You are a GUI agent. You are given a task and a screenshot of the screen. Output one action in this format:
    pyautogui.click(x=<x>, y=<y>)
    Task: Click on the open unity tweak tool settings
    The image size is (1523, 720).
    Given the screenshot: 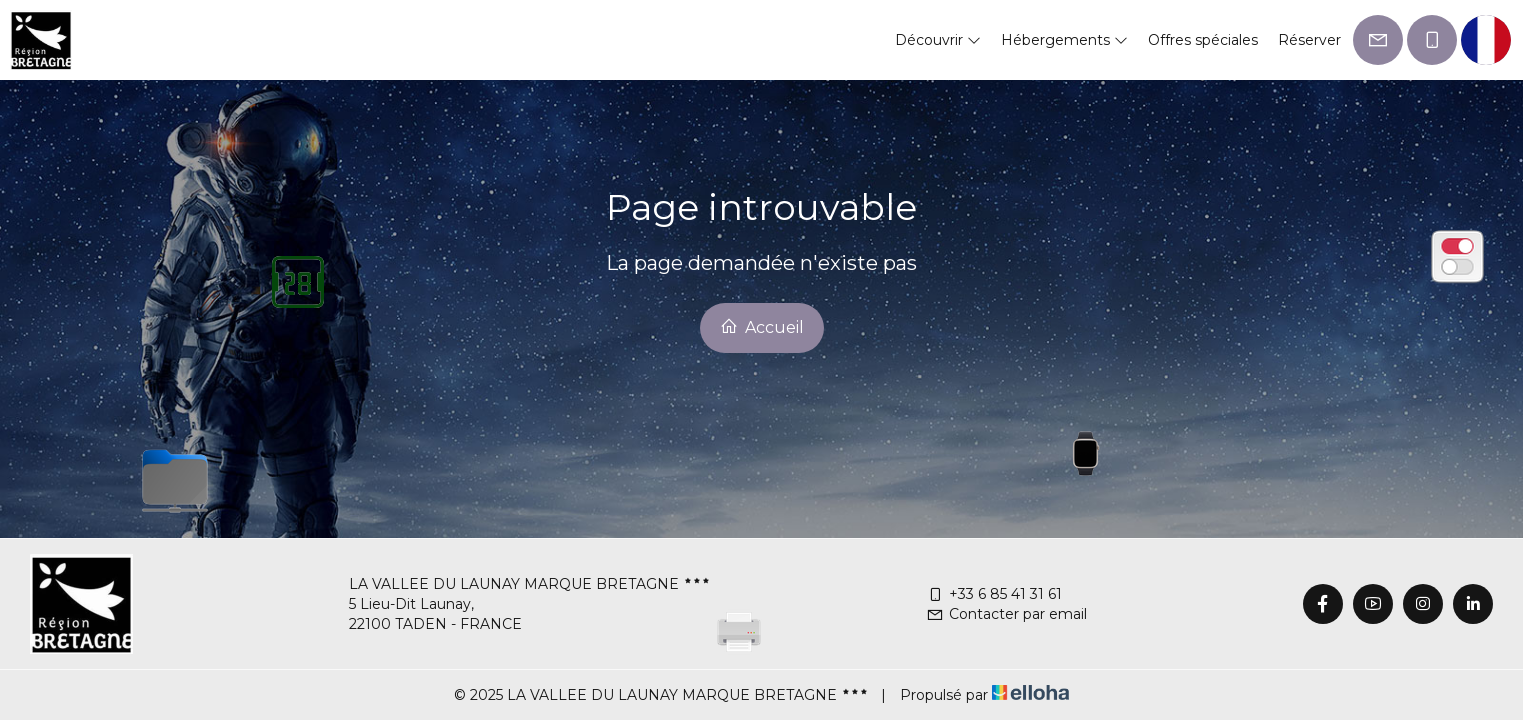 What is the action you would take?
    pyautogui.click(x=1457, y=256)
    